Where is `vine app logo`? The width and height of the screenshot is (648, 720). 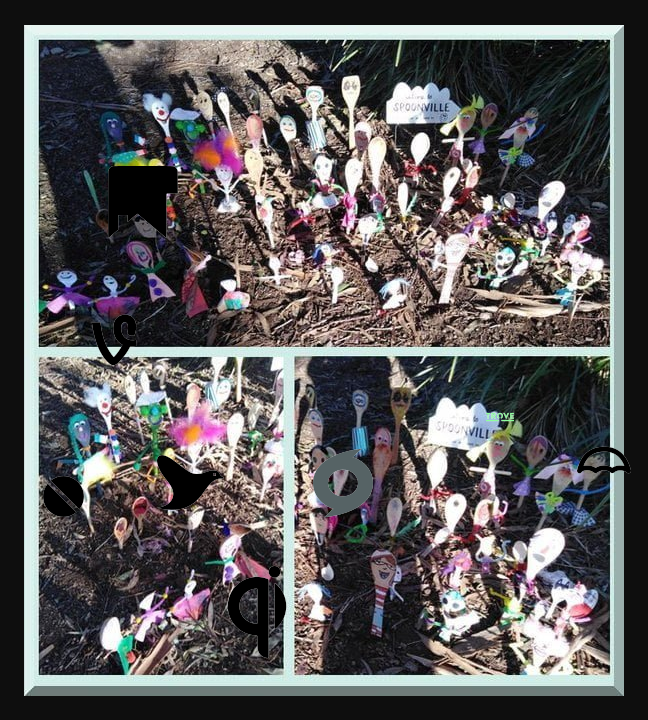 vine app logo is located at coordinates (114, 340).